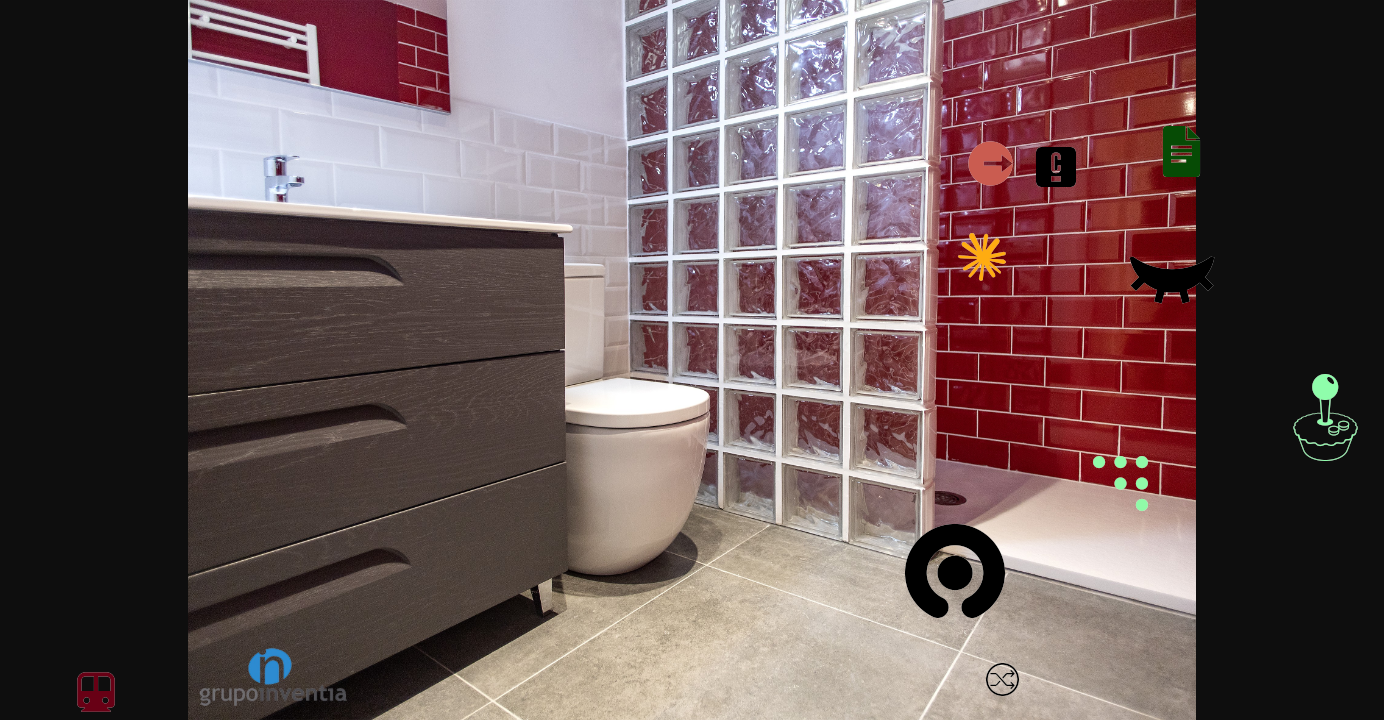  Describe the element at coordinates (1181, 151) in the screenshot. I see `open google docs` at that location.